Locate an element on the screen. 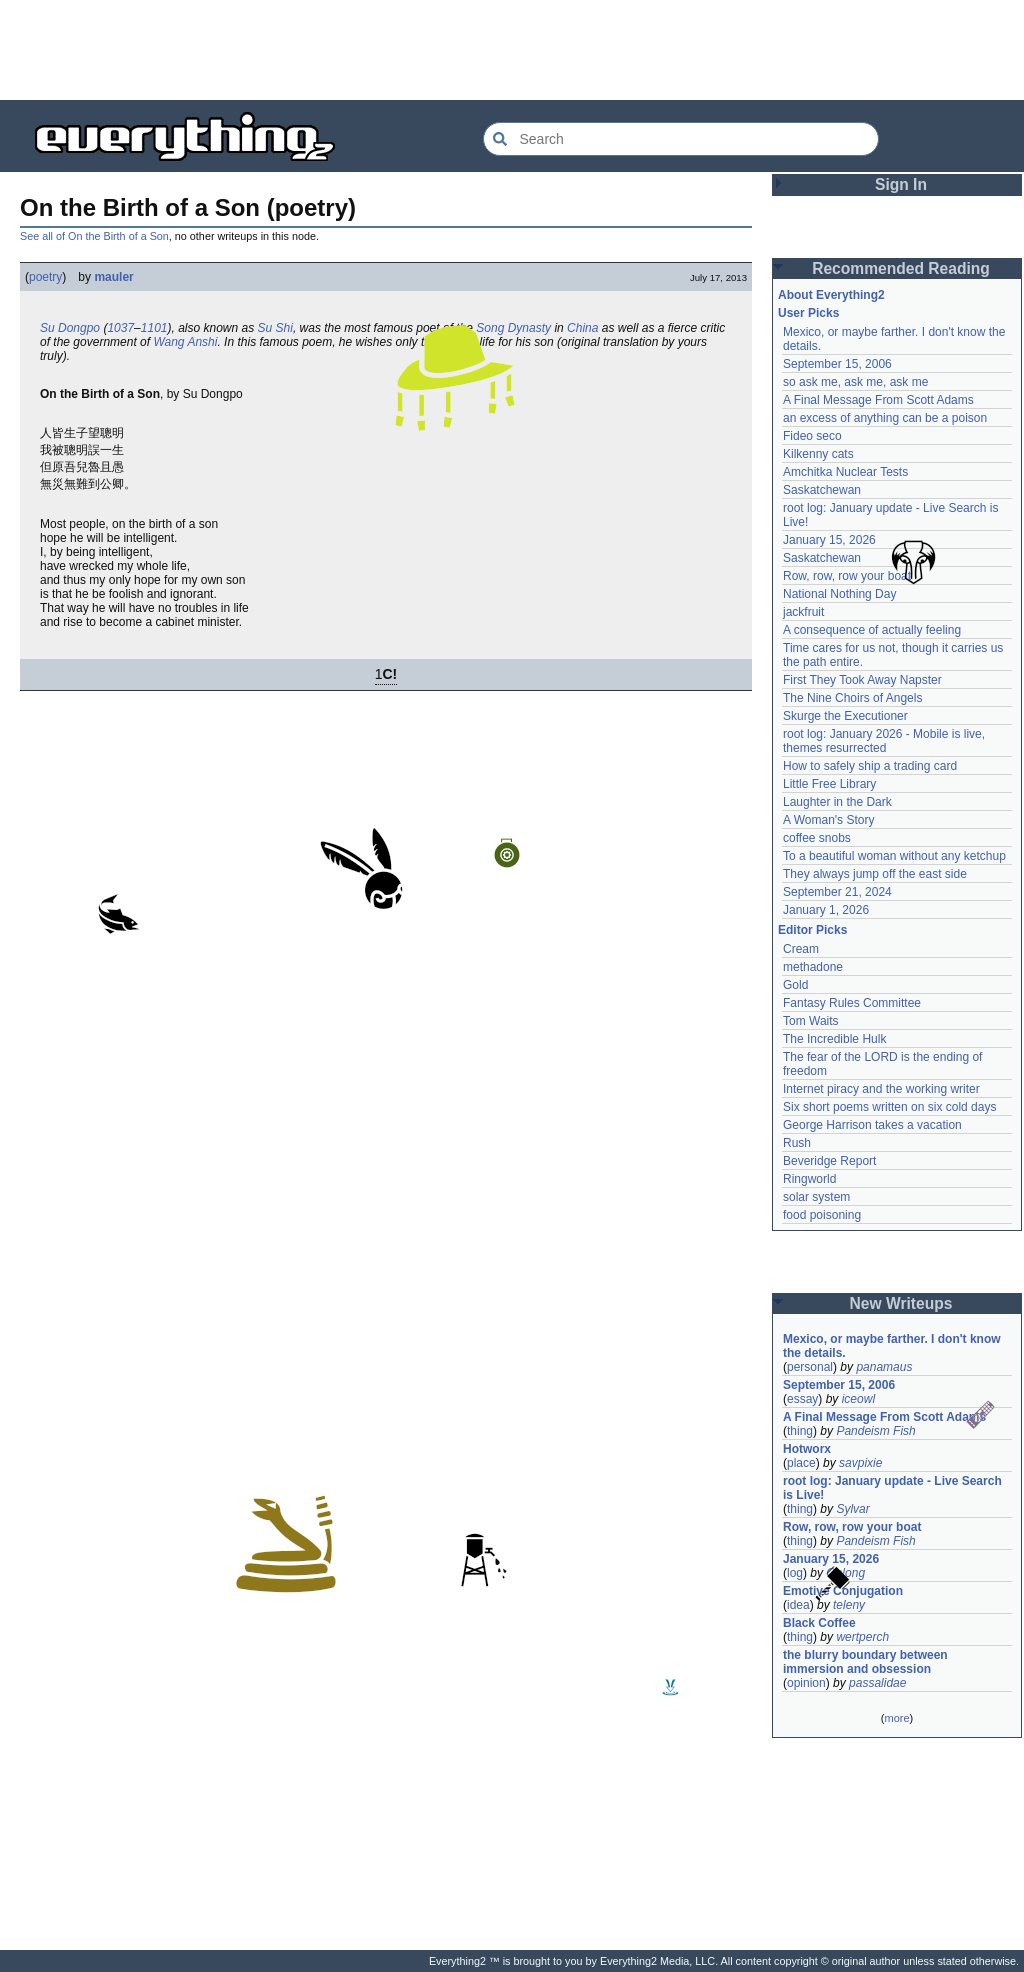 The height and width of the screenshot is (1972, 1024). view water storage levels is located at coordinates (485, 1559).